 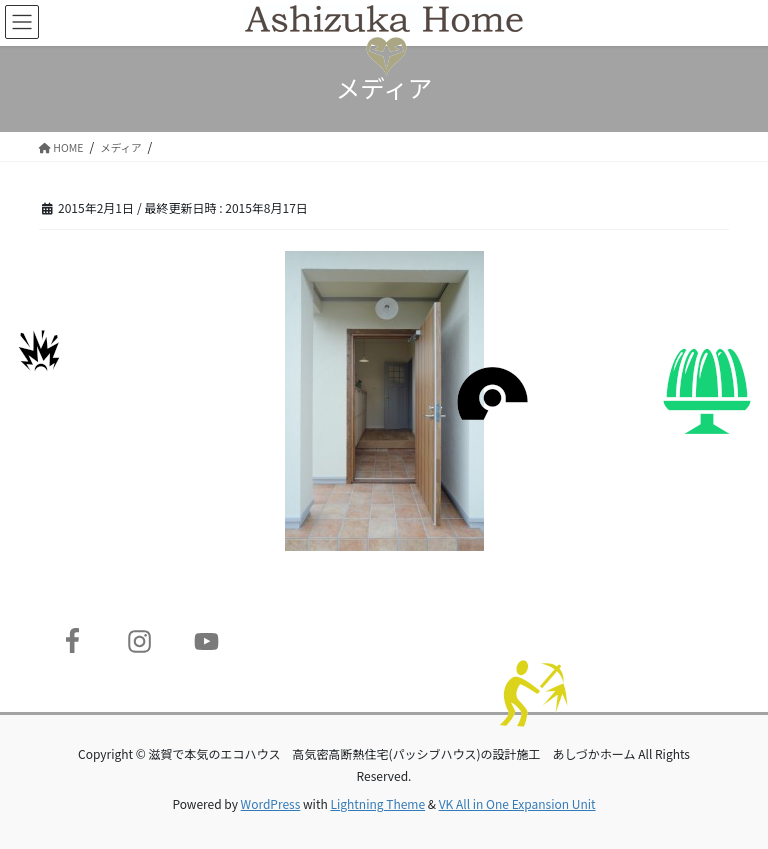 What do you see at coordinates (39, 351) in the screenshot?
I see `indicates a mine has been triggered or detonated` at bounding box center [39, 351].